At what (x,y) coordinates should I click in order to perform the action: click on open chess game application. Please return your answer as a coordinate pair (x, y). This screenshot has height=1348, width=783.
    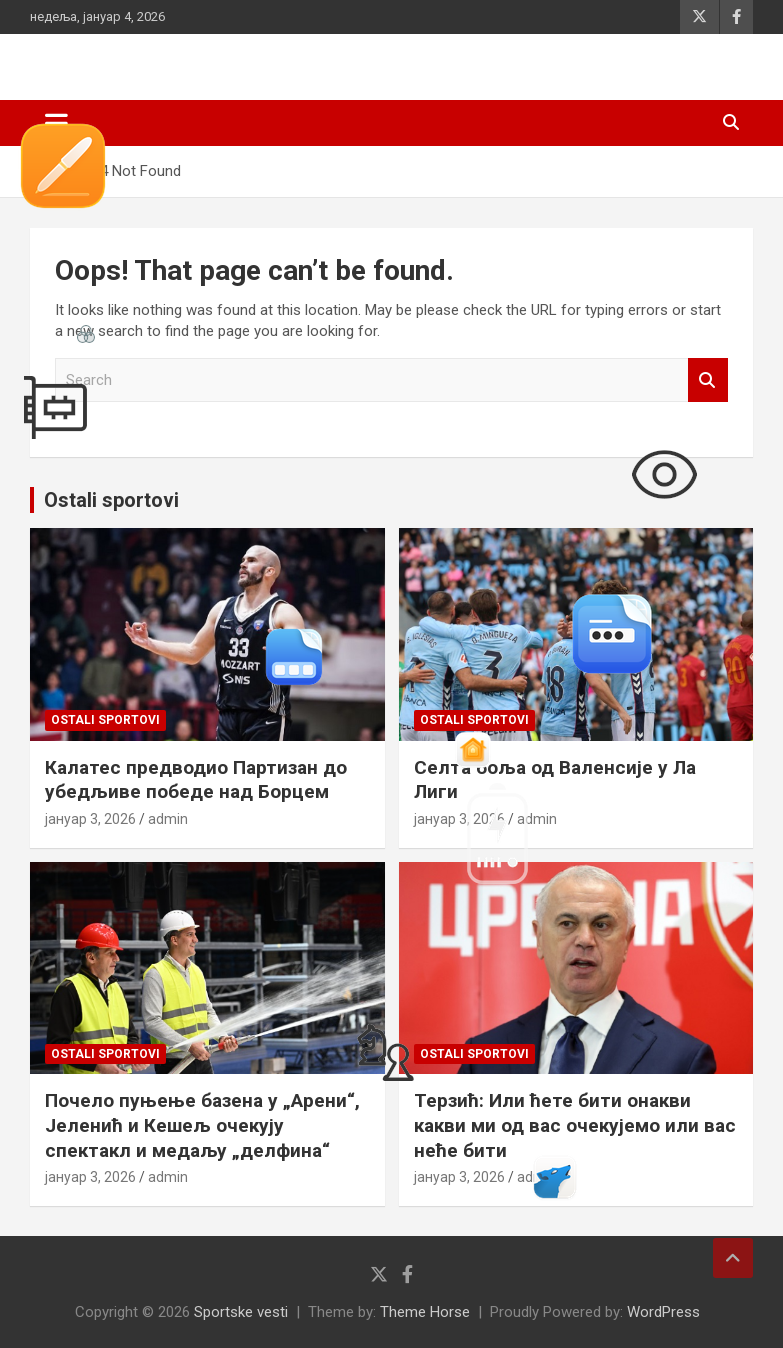
    Looking at the image, I should click on (385, 1052).